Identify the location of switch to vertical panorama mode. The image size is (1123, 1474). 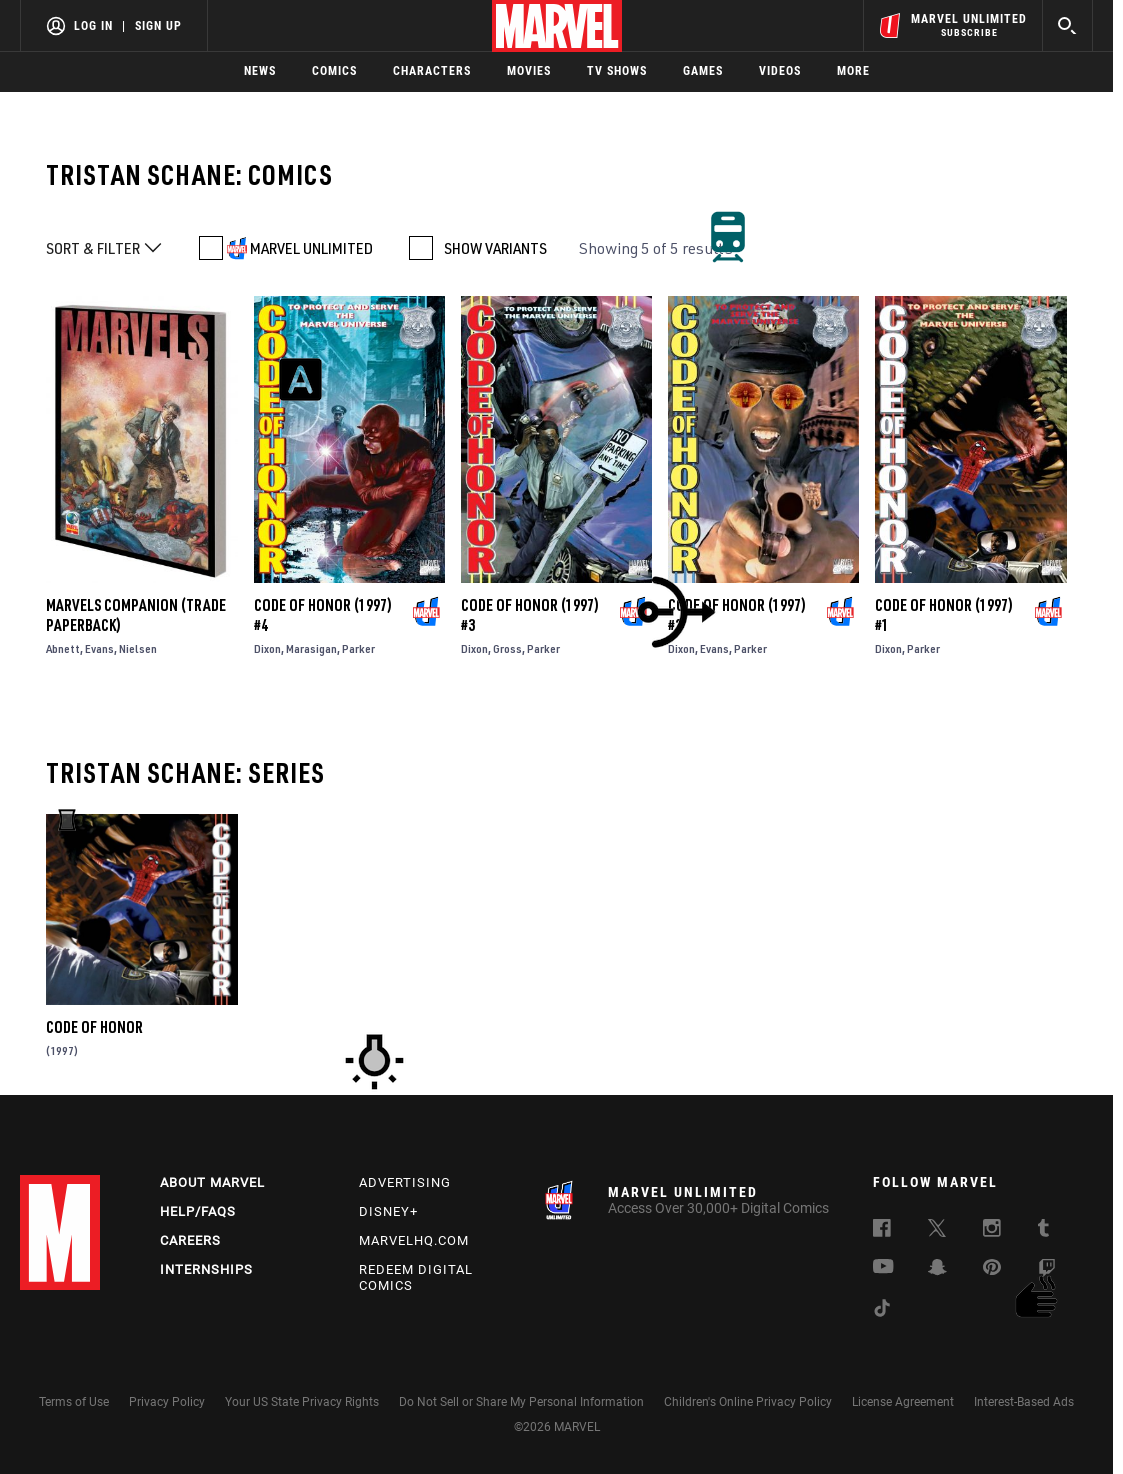
(67, 820).